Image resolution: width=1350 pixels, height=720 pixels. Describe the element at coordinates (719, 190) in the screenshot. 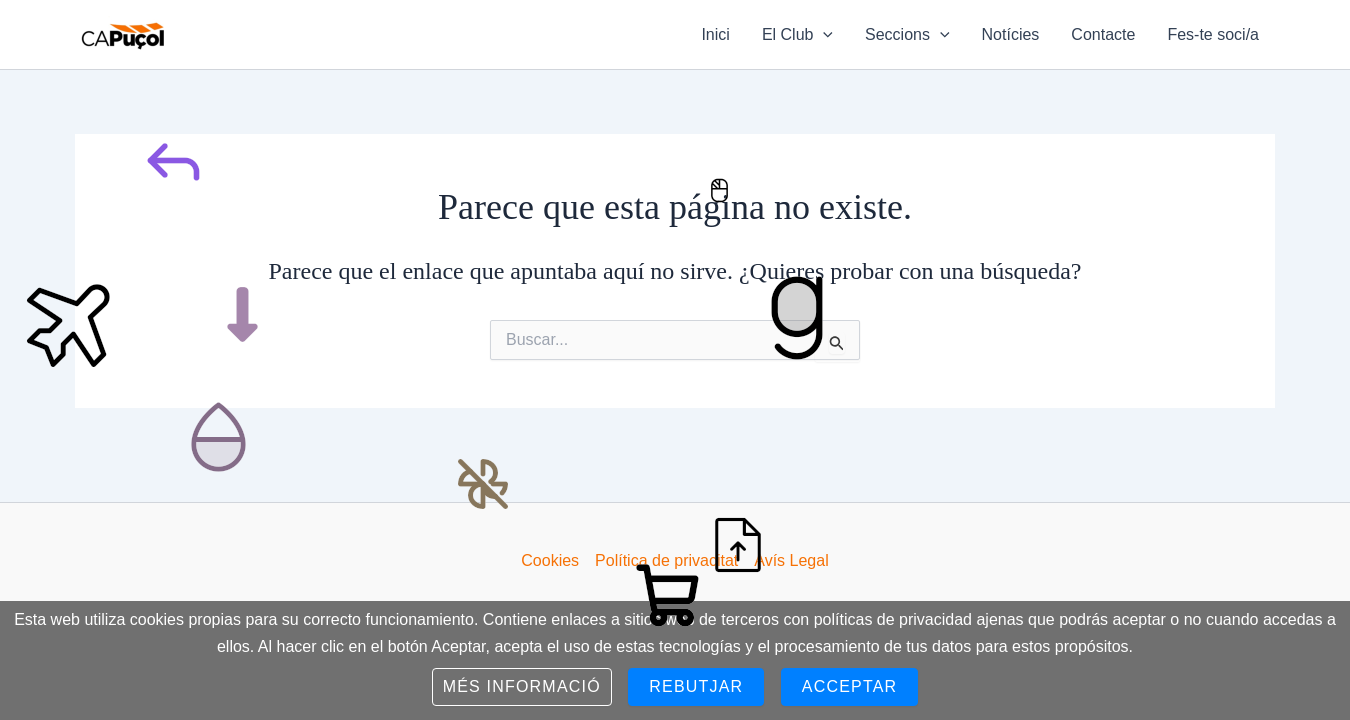

I see `indicates left mouse button click action` at that location.